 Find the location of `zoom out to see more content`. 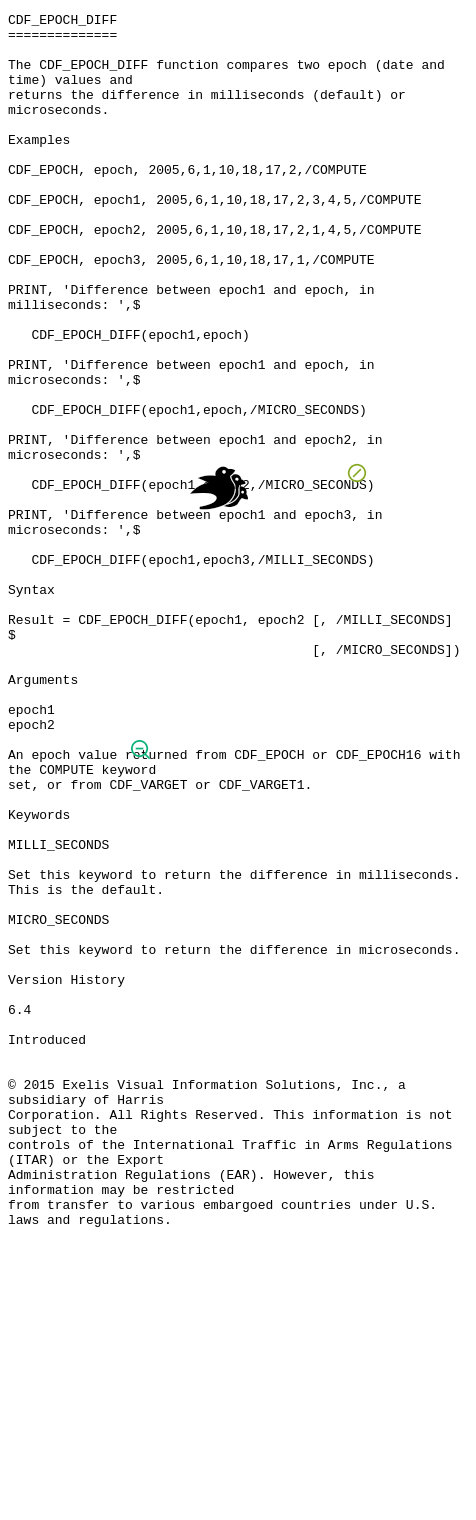

zoom out to see more content is located at coordinates (140, 749).